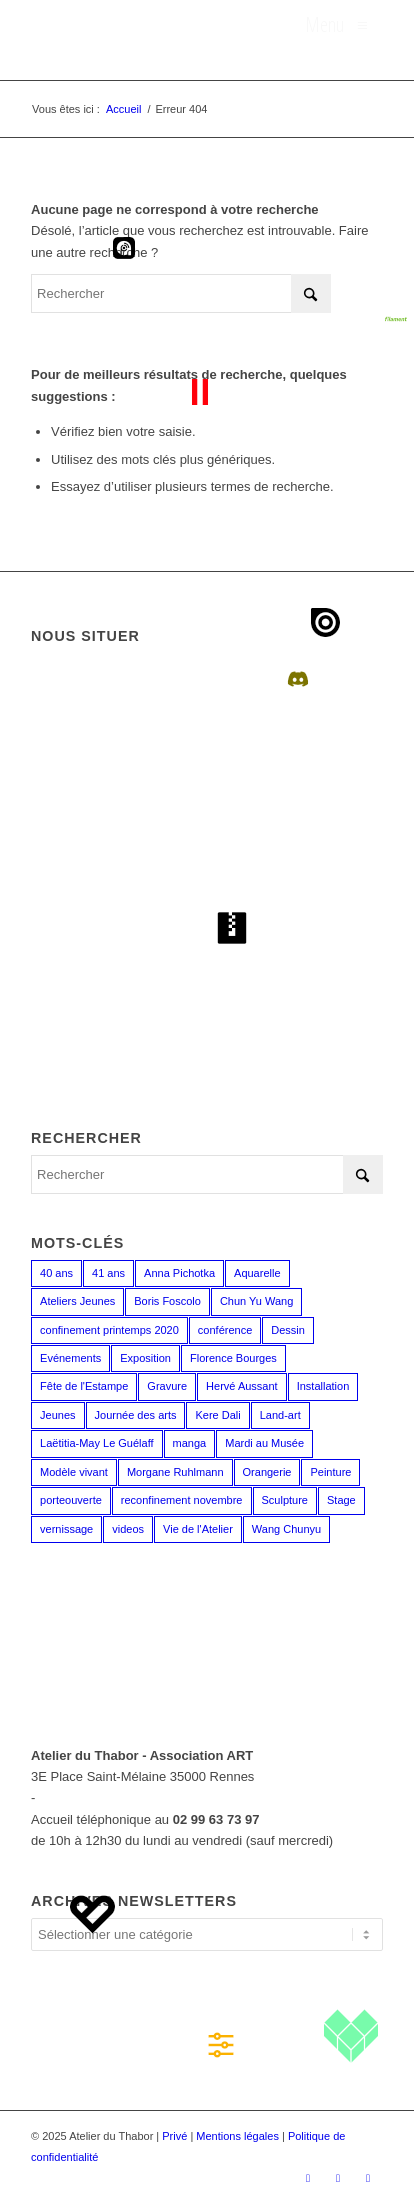 The width and height of the screenshot is (414, 2203). Describe the element at coordinates (351, 2036) in the screenshot. I see `bazel build system logo` at that location.